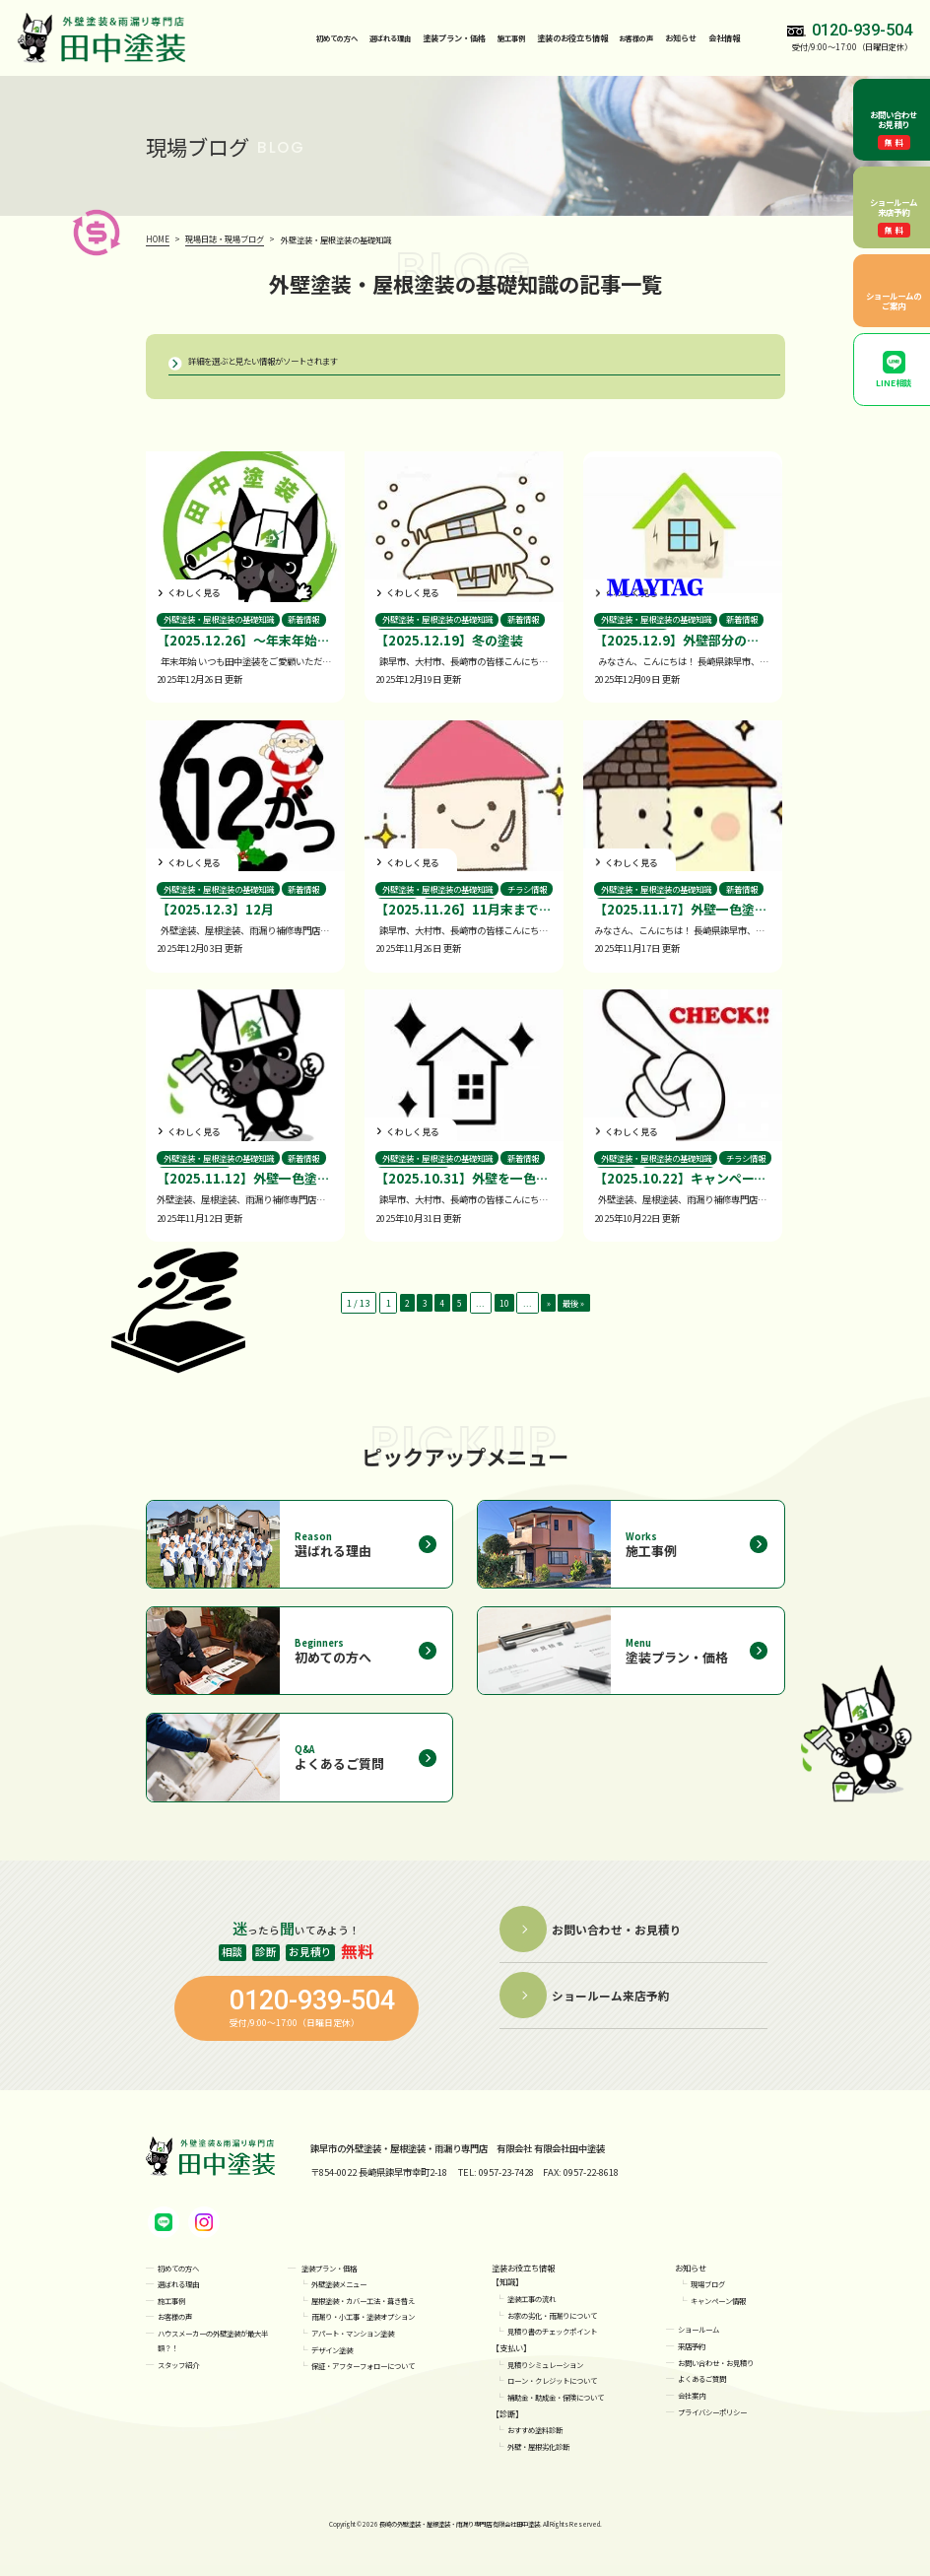 Image resolution: width=930 pixels, height=2576 pixels. I want to click on maytag brand logo, so click(655, 587).